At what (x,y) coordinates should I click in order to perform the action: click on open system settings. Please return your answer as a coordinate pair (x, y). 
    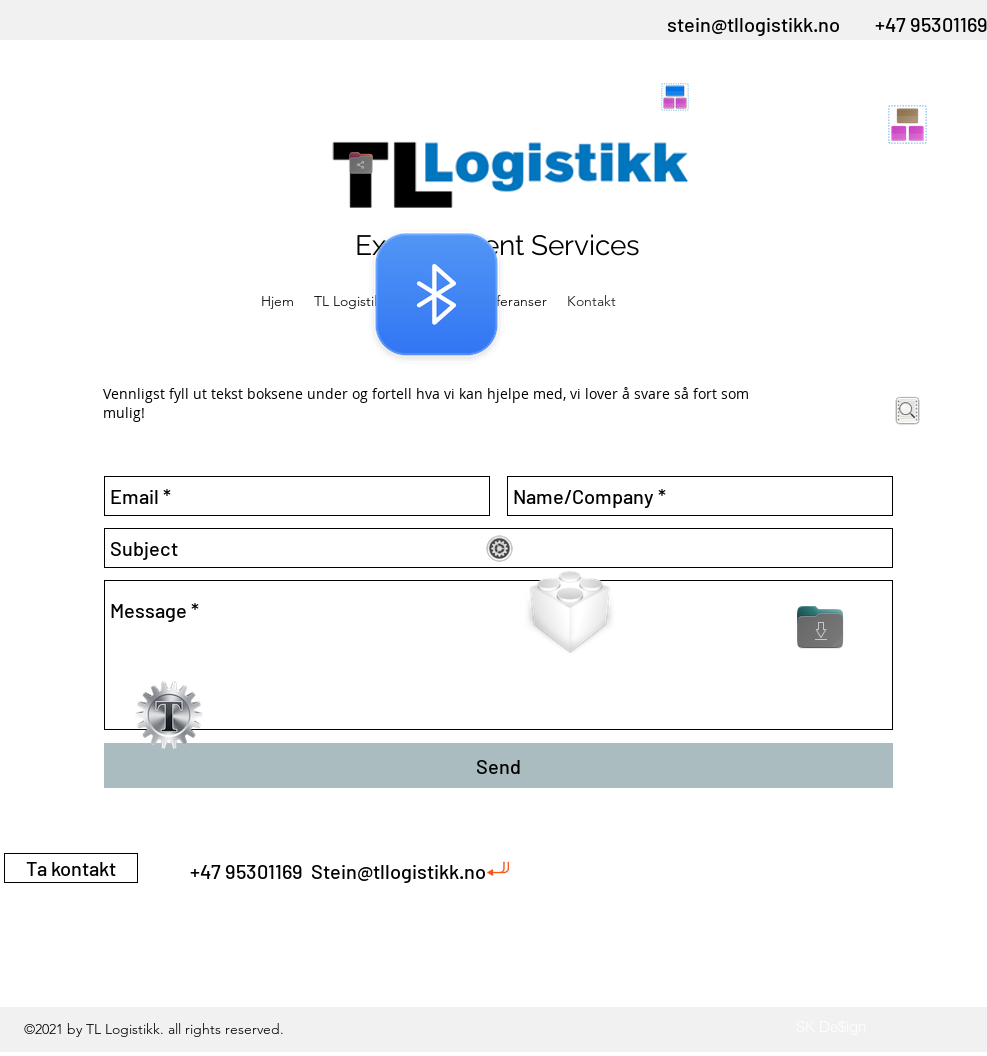
    Looking at the image, I should click on (499, 548).